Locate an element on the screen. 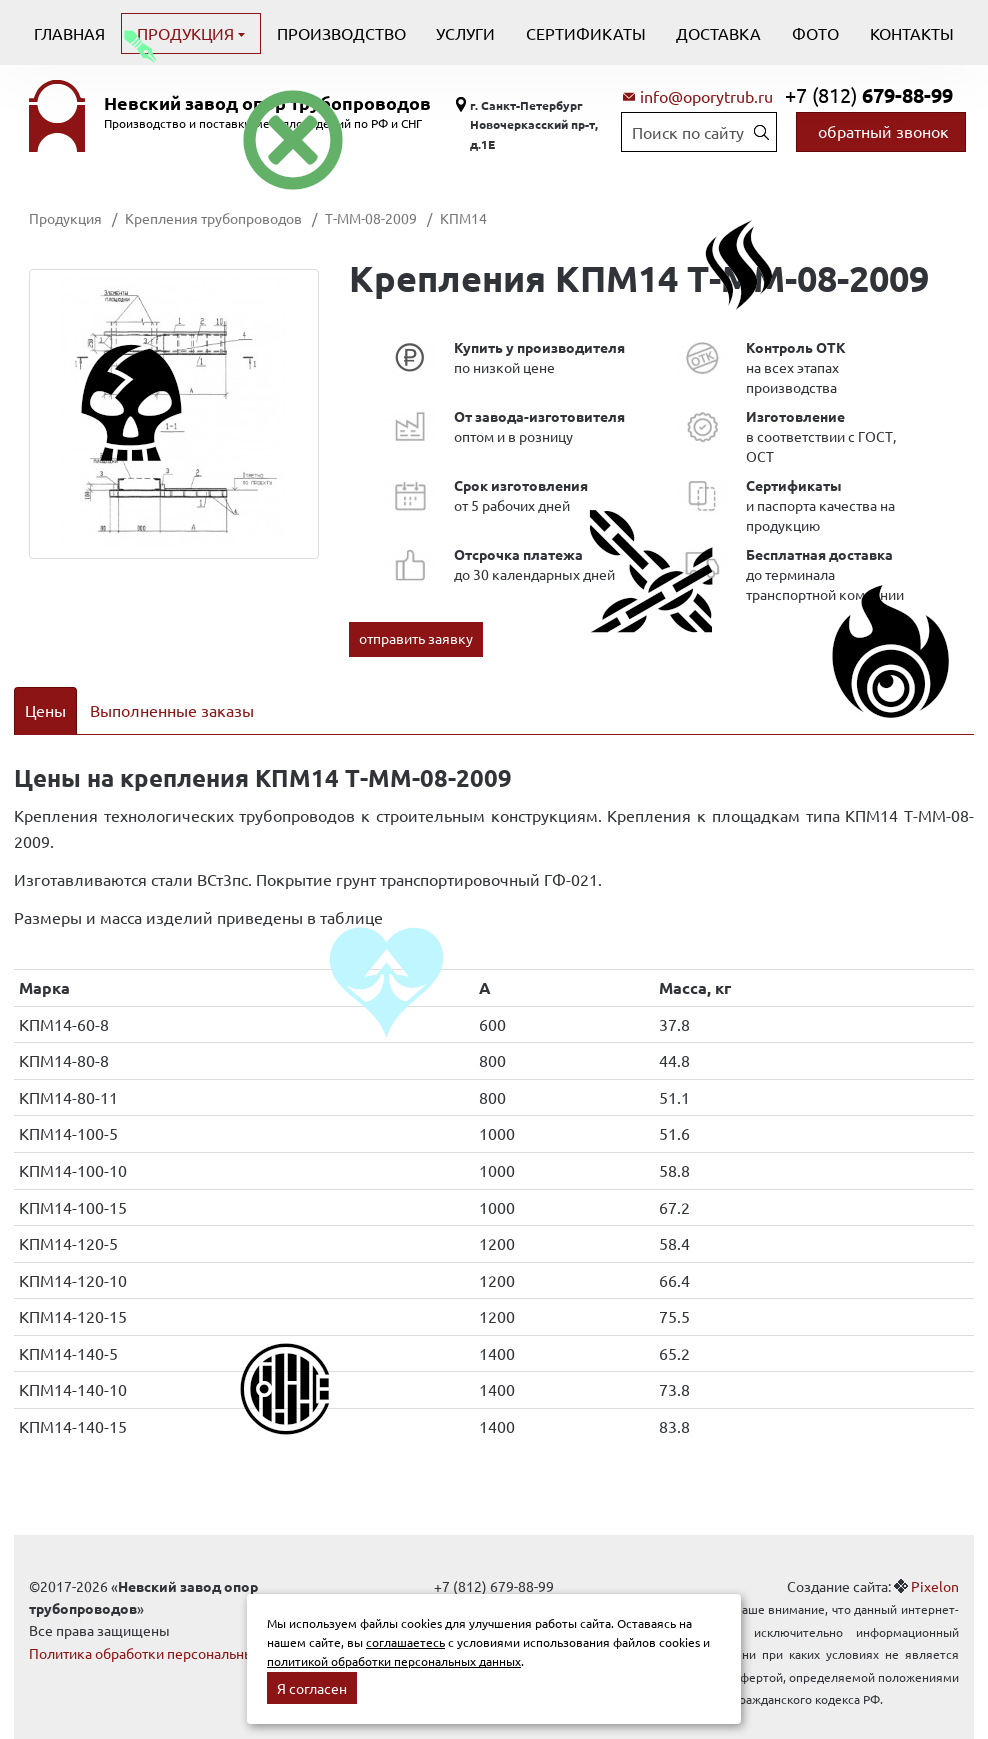  compose a new document or note is located at coordinates (140, 46).